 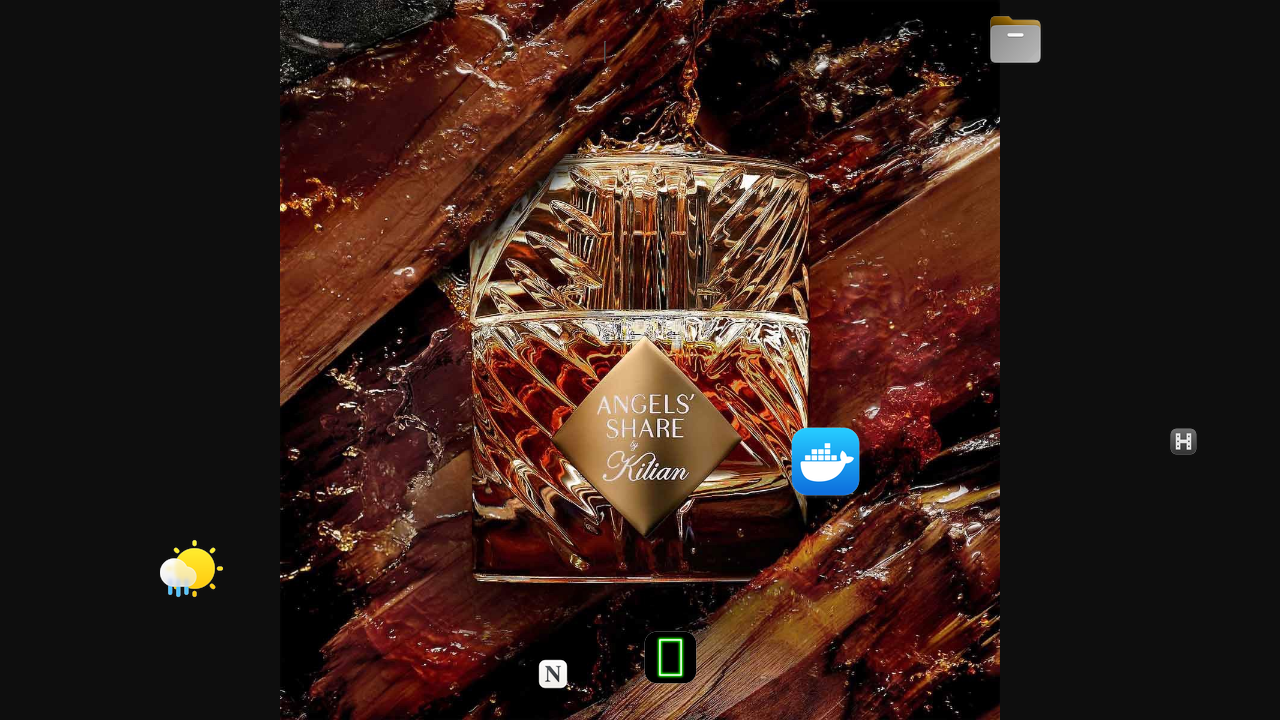 What do you see at coordinates (606, 52) in the screenshot?
I see `visual divider between UI elements` at bounding box center [606, 52].